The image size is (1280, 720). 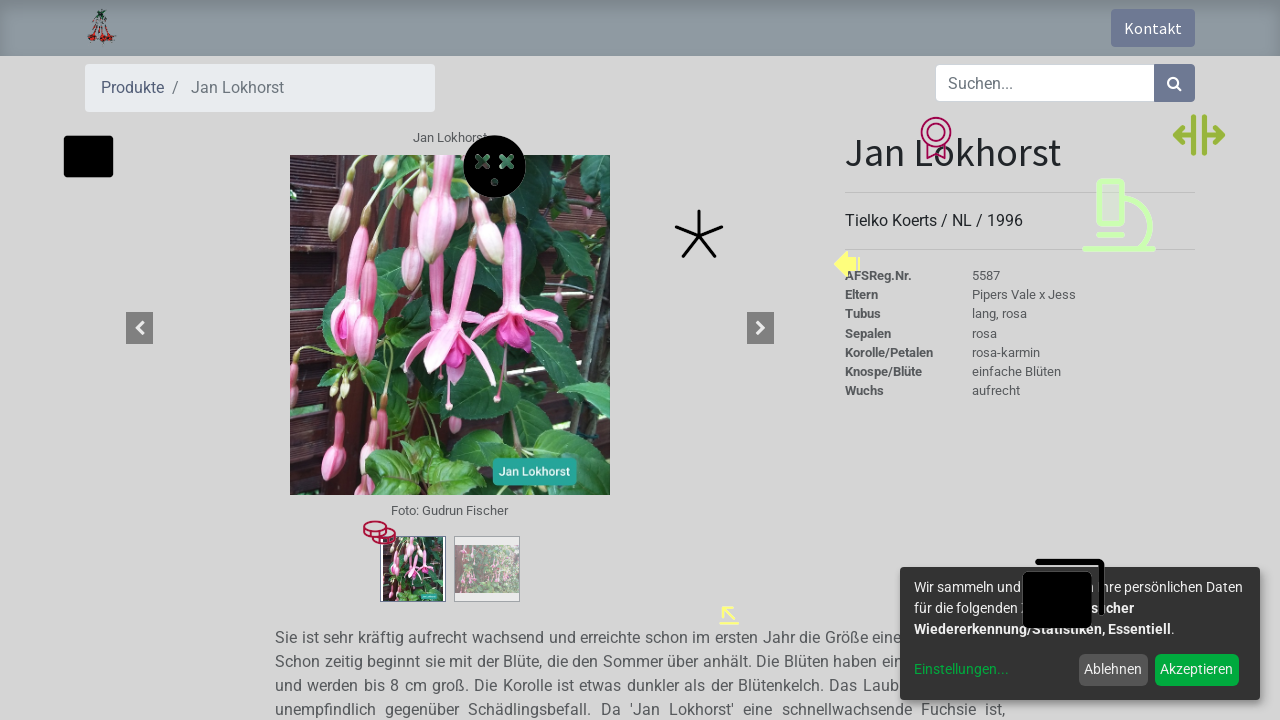 I want to click on indicates a required field in a form, so click(x=699, y=236).